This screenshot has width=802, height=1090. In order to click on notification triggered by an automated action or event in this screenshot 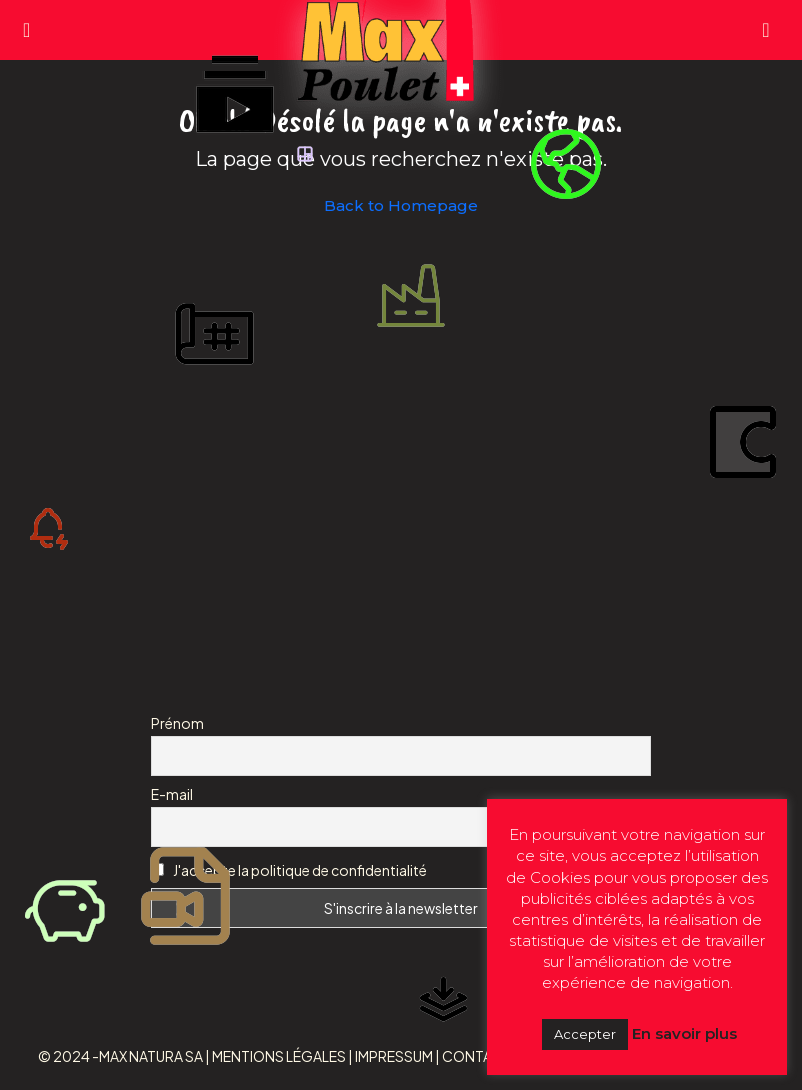, I will do `click(48, 528)`.